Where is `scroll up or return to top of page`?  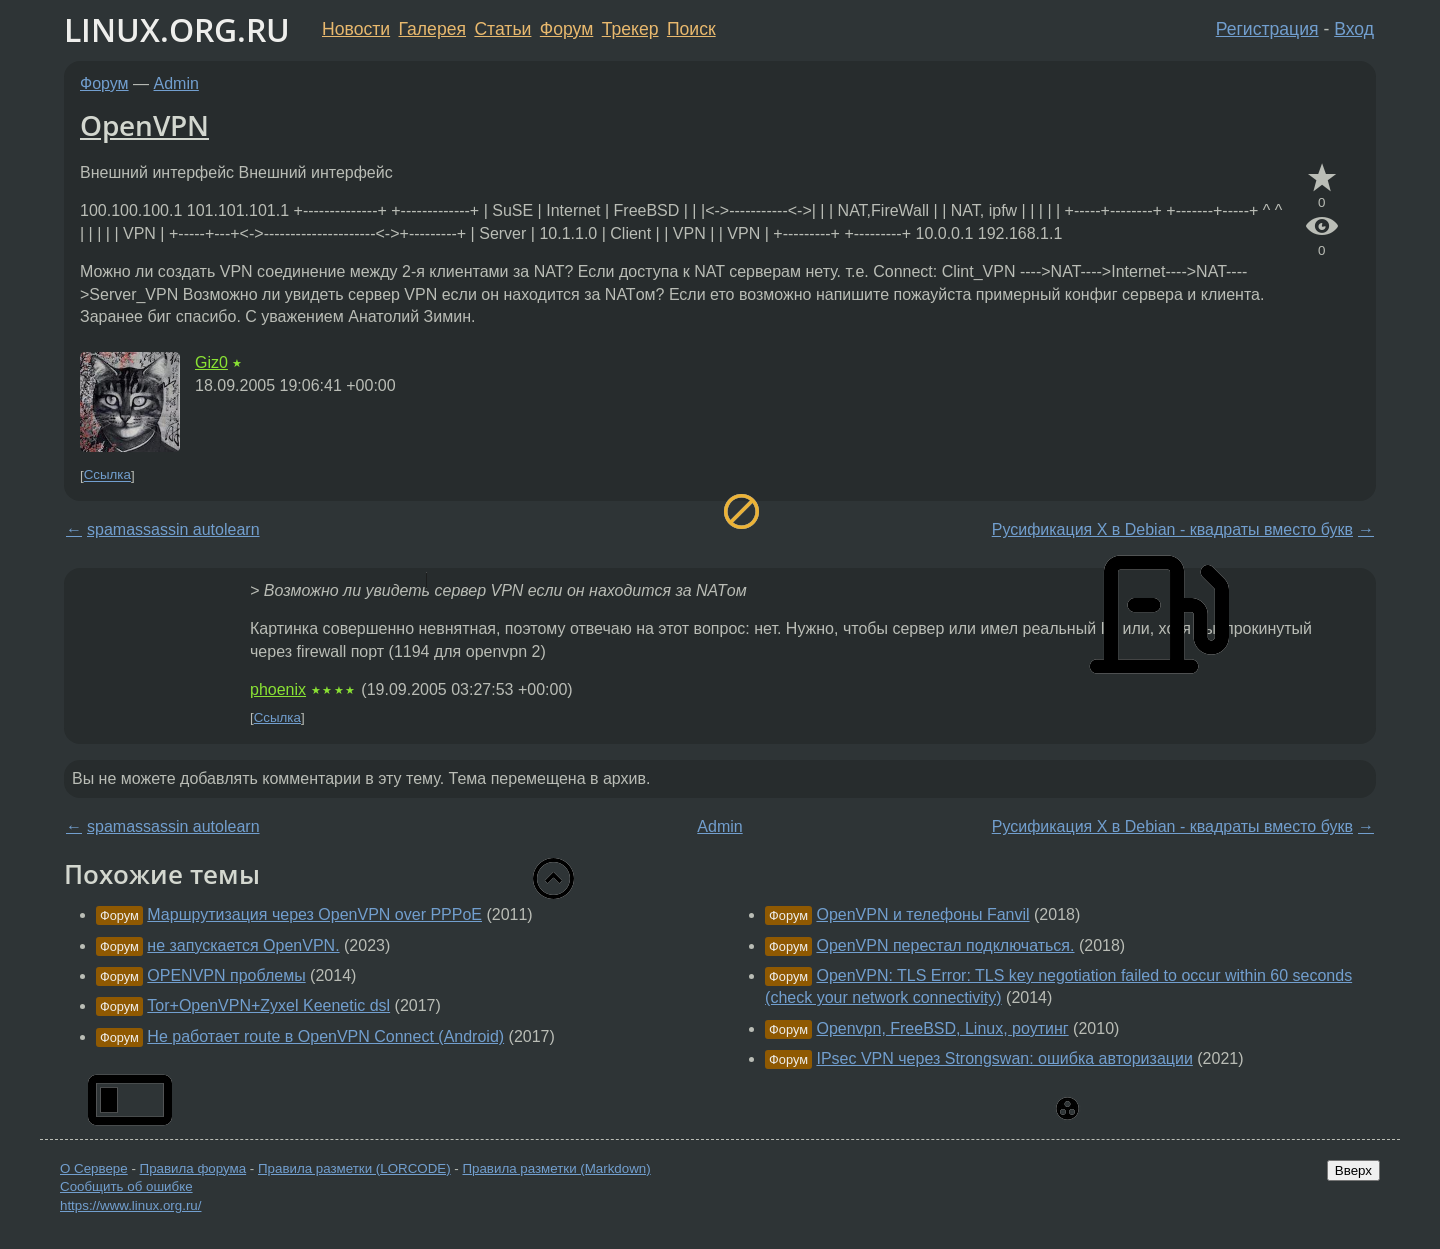
scroll up or return to top of page is located at coordinates (553, 878).